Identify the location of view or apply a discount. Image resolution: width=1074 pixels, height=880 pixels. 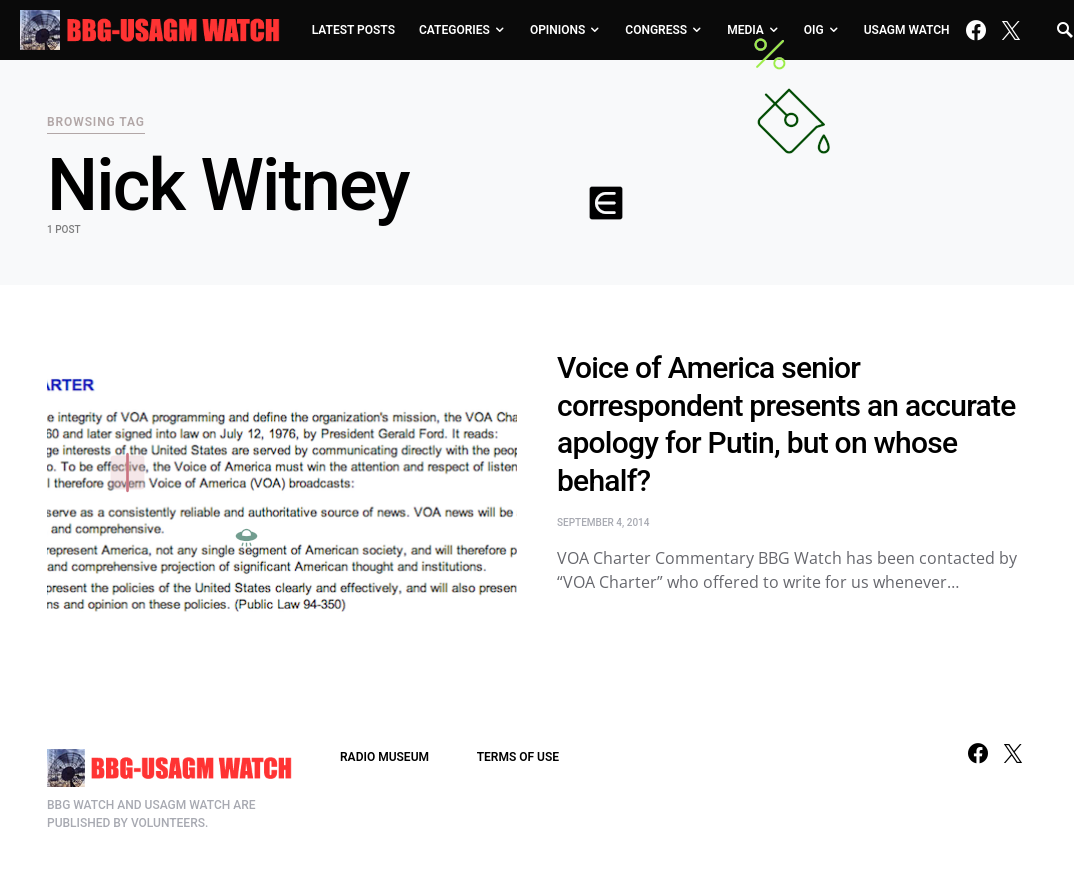
(770, 54).